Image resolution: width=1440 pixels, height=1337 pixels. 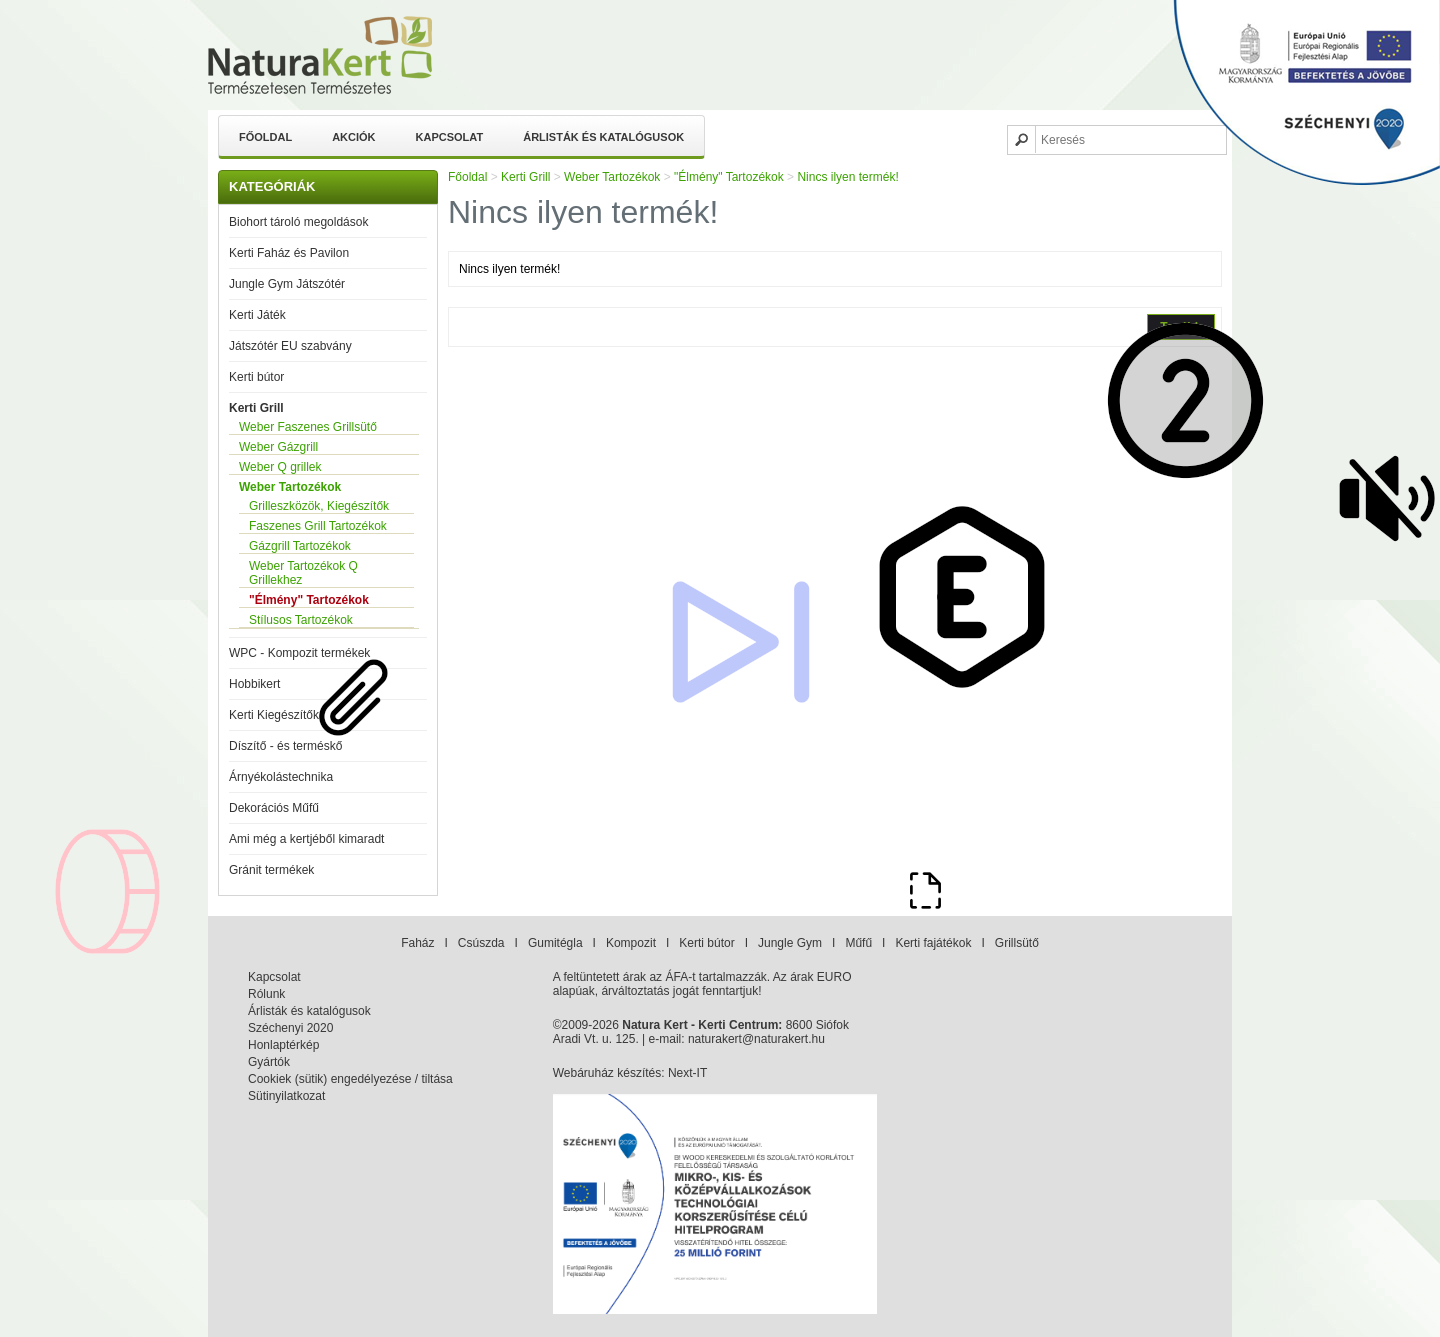 I want to click on mute audio or sound, so click(x=1385, y=498).